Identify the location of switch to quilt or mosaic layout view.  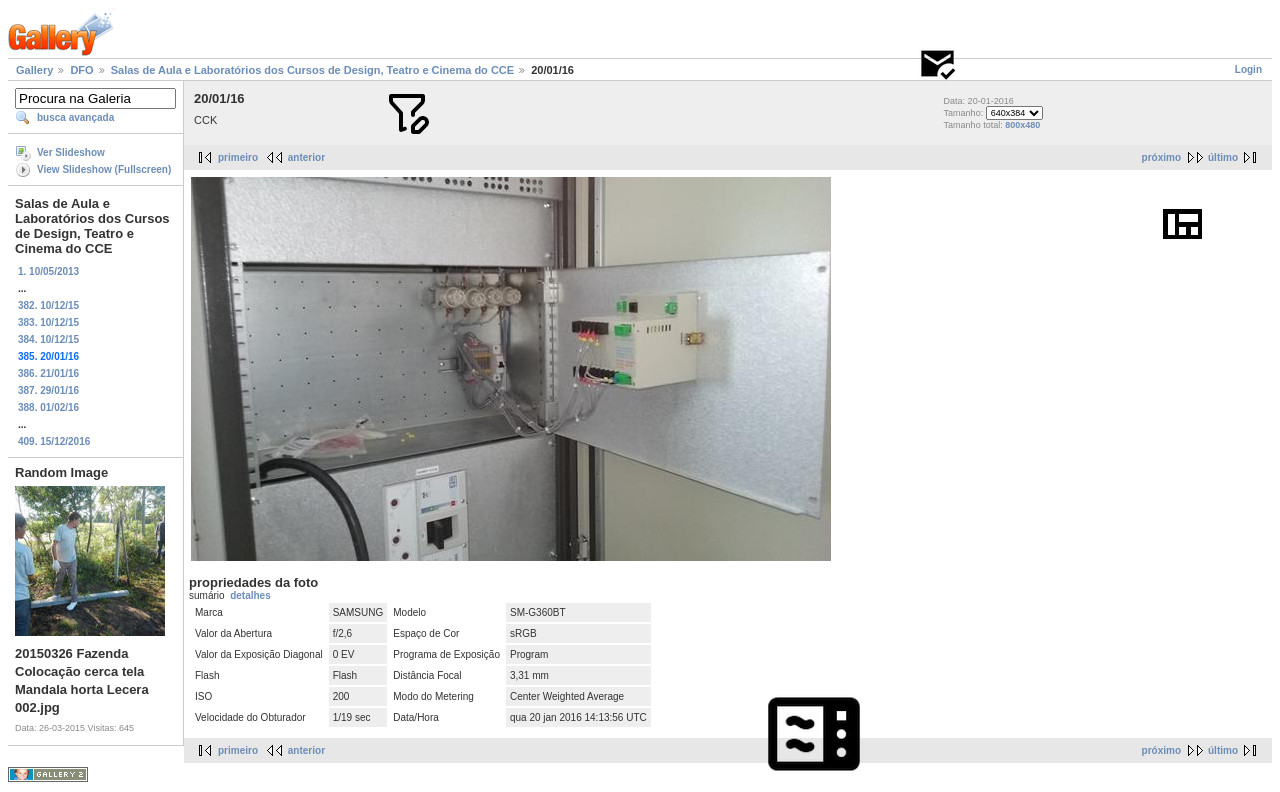
(1181, 225).